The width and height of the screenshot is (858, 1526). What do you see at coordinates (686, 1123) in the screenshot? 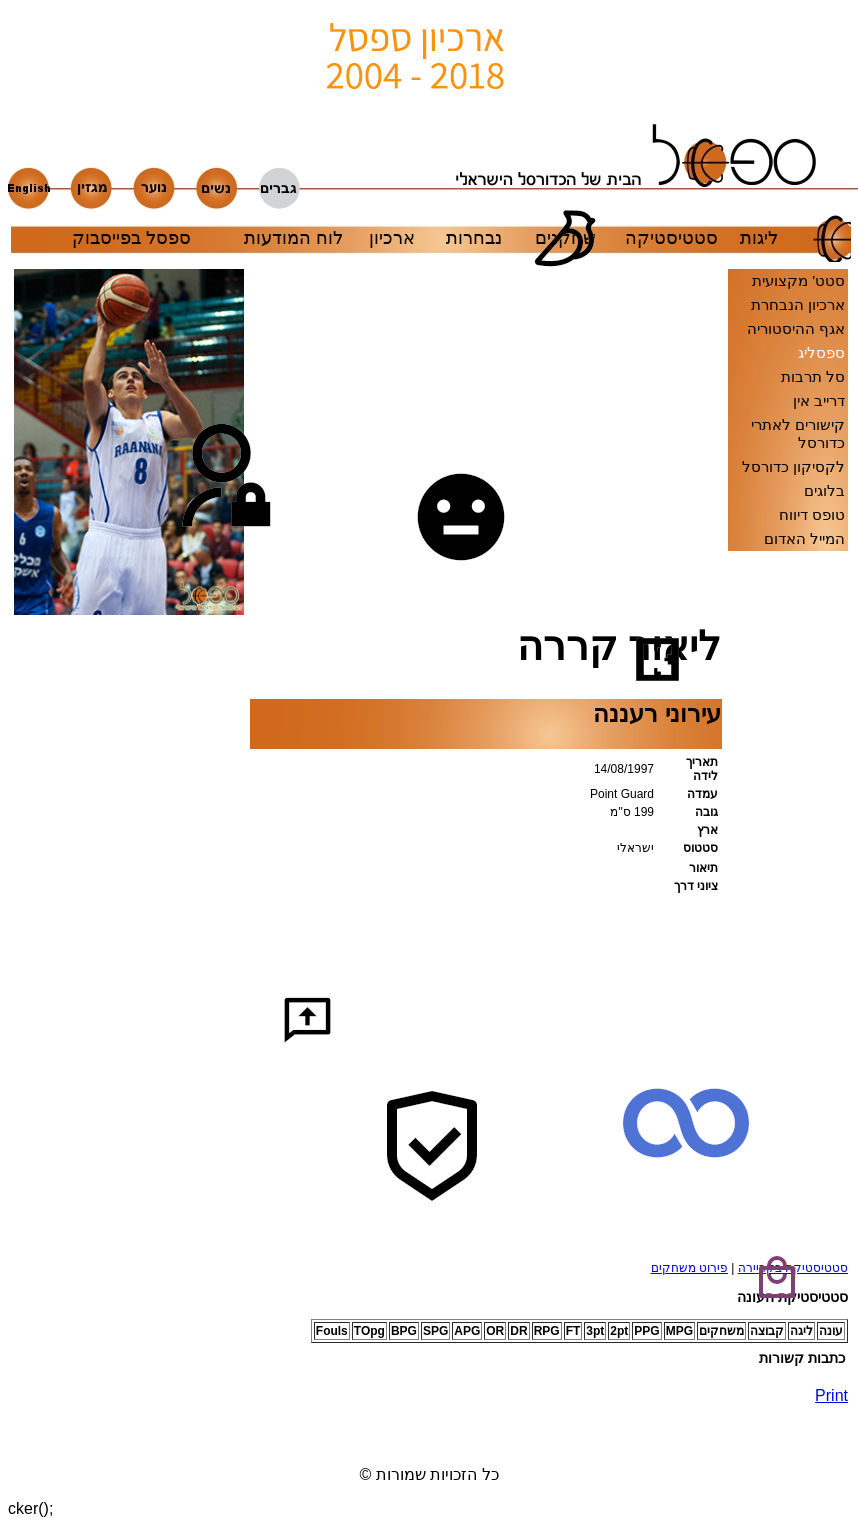
I see `Elegoo brand logo` at bounding box center [686, 1123].